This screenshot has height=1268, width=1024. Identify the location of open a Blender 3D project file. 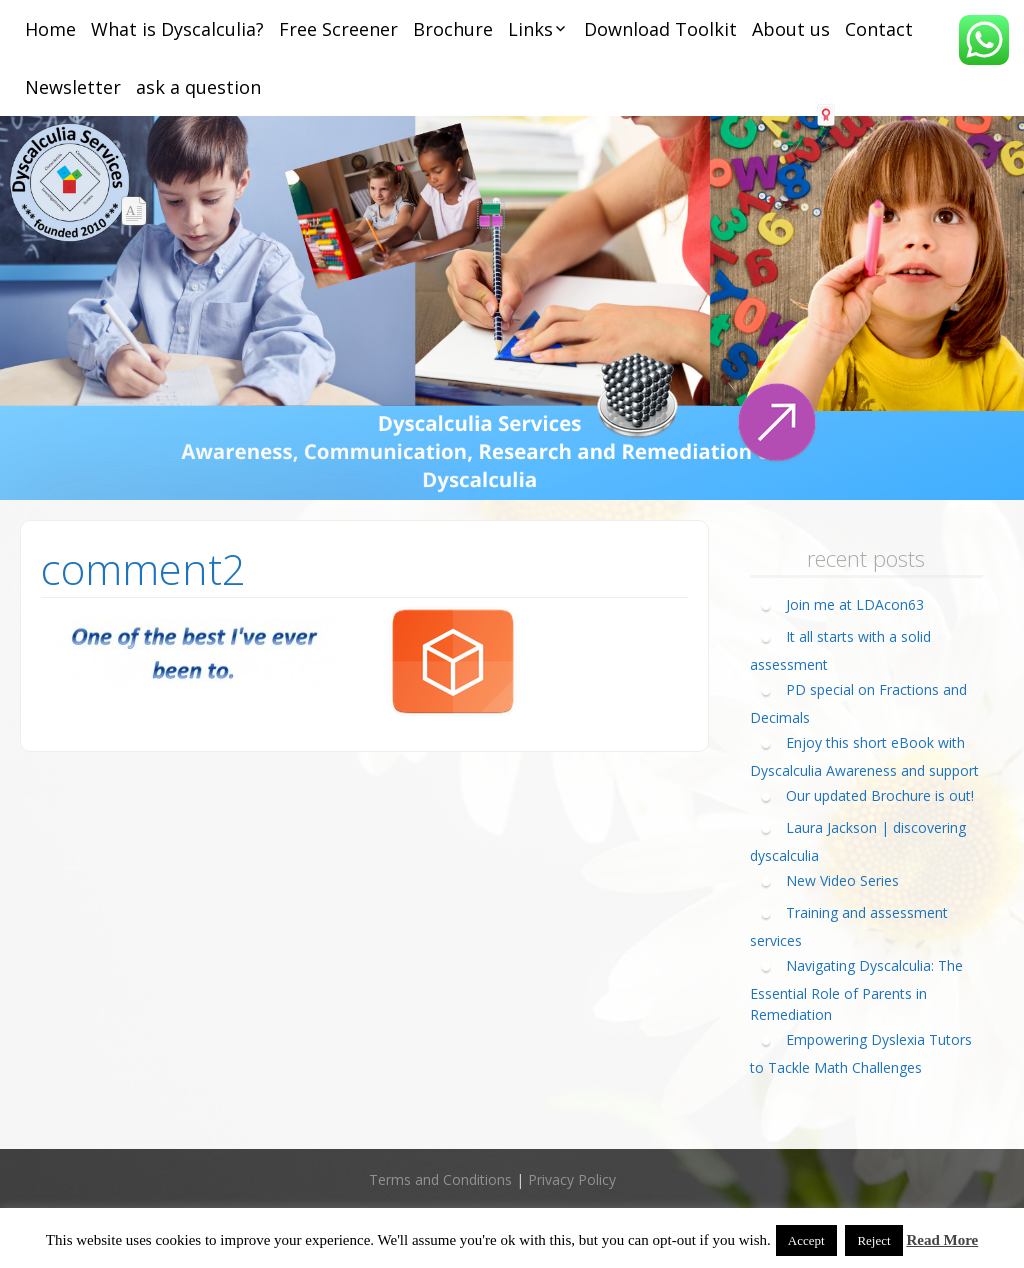
(453, 657).